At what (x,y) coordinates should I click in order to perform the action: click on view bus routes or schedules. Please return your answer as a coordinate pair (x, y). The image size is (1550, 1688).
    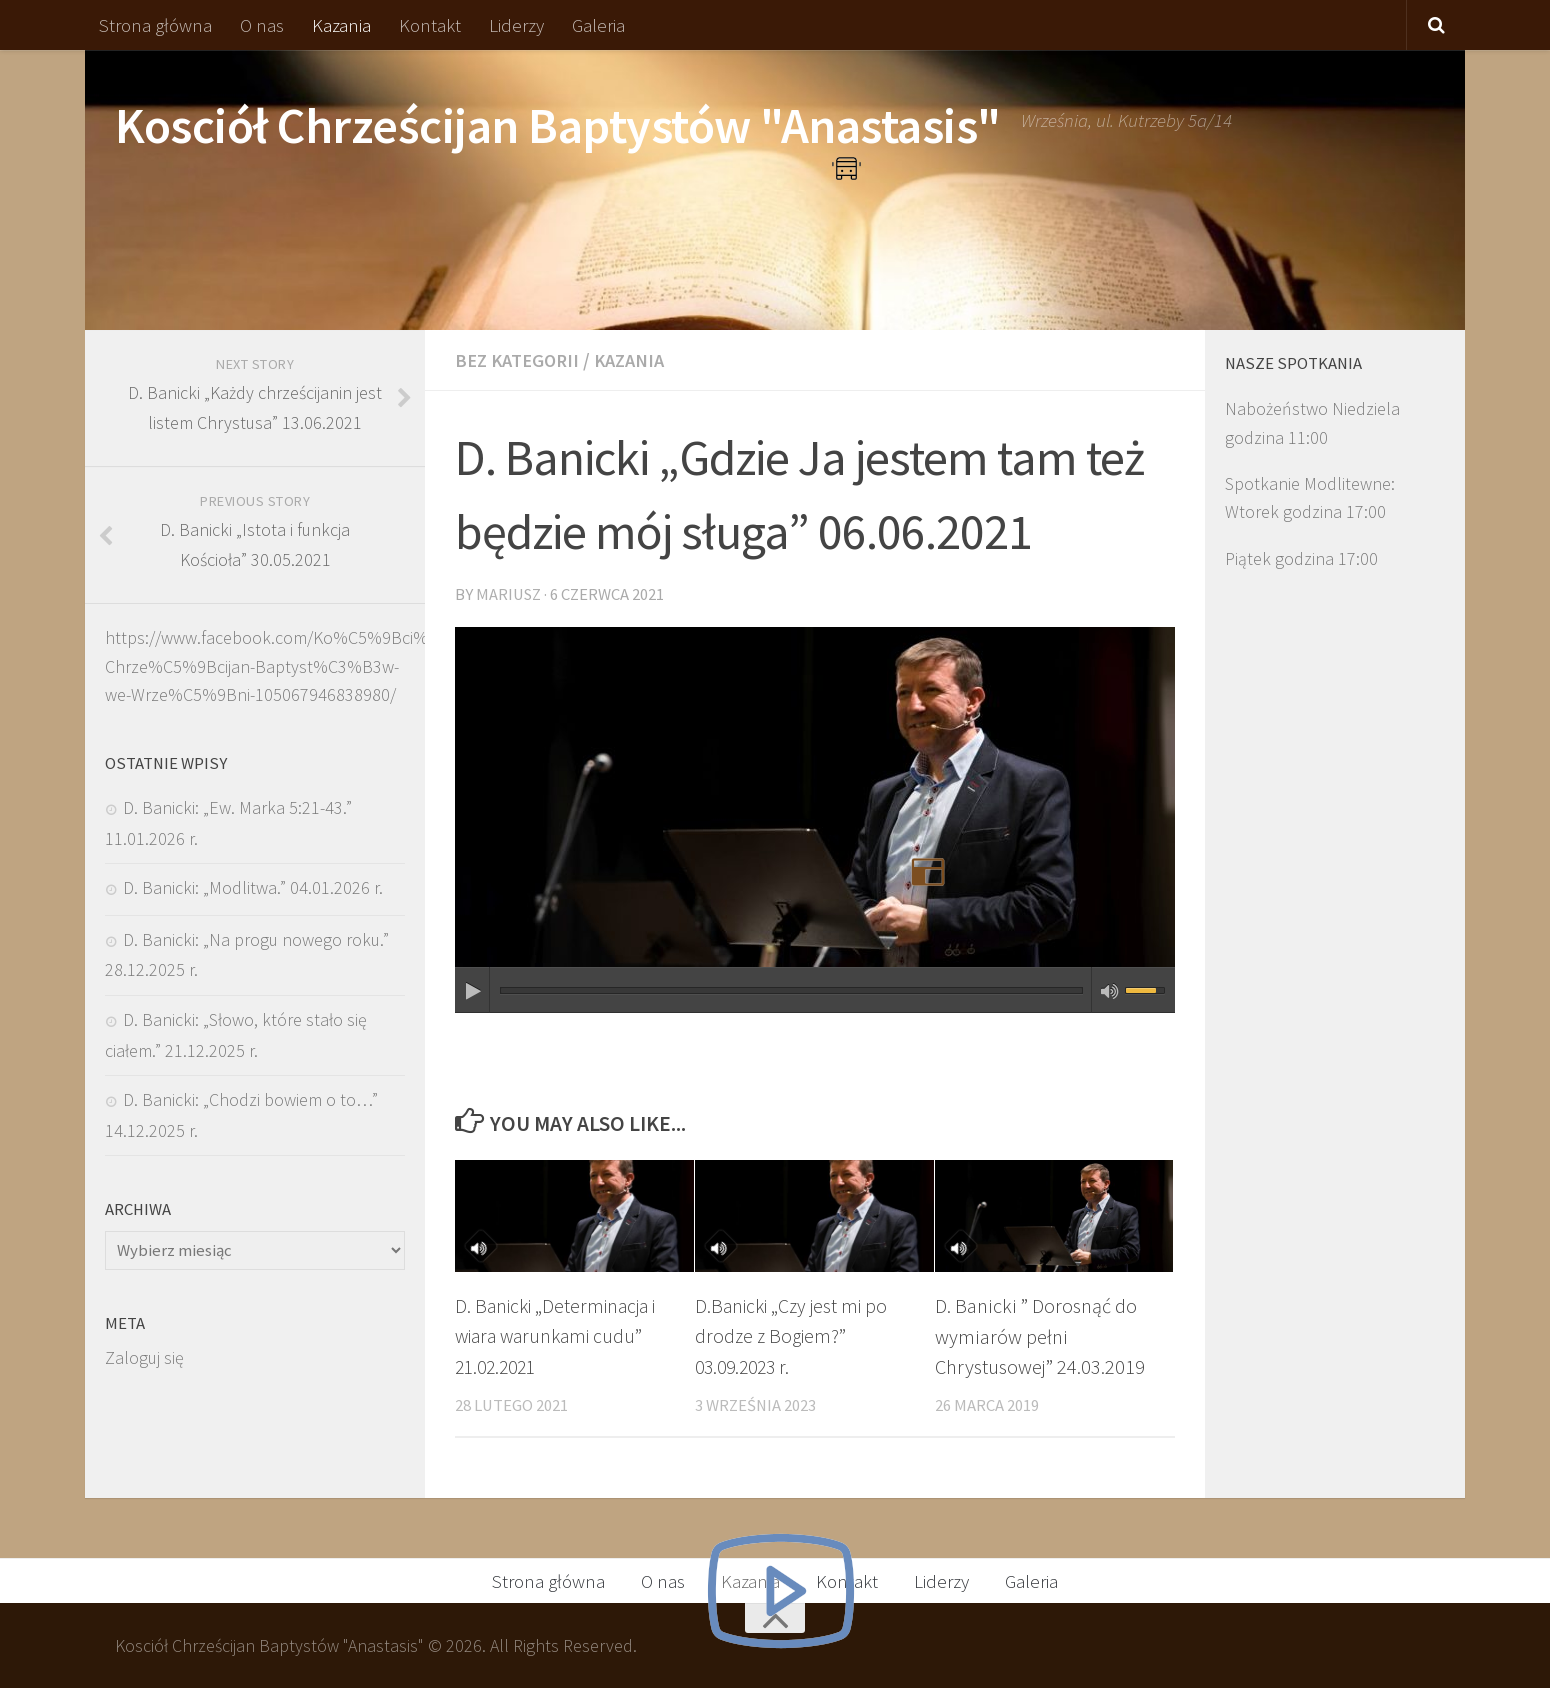
    Looking at the image, I should click on (846, 168).